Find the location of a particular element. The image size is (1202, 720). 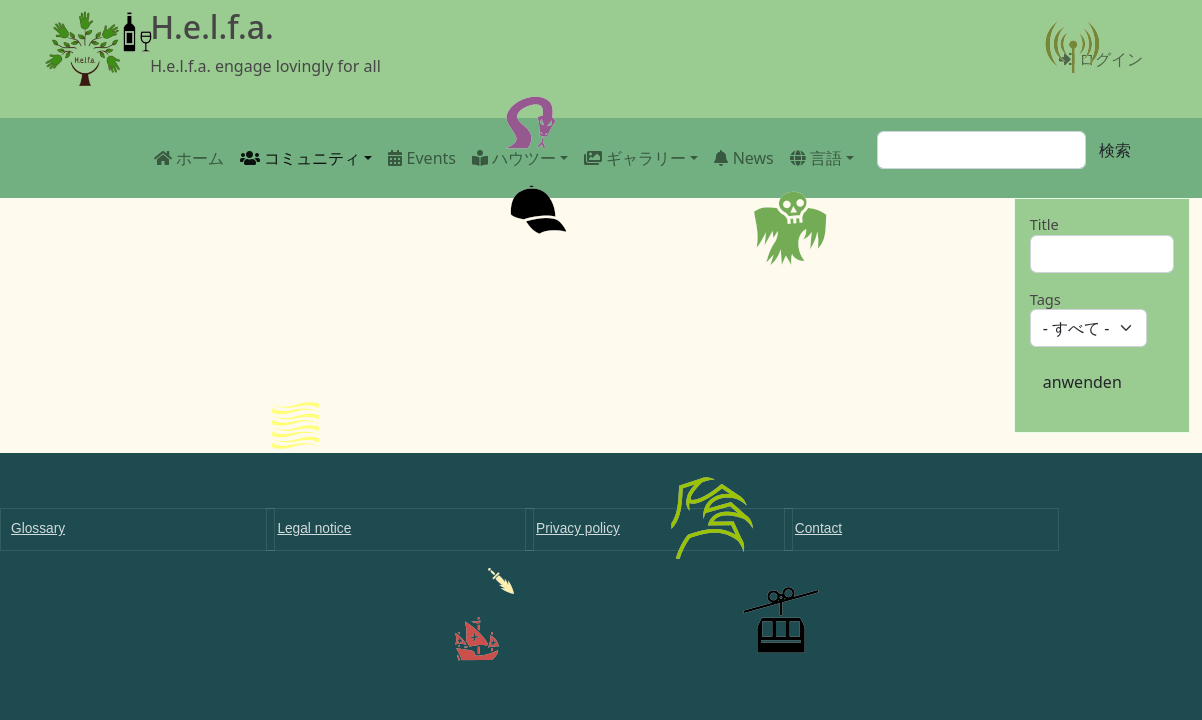

access player profile or avatar customization is located at coordinates (538, 209).